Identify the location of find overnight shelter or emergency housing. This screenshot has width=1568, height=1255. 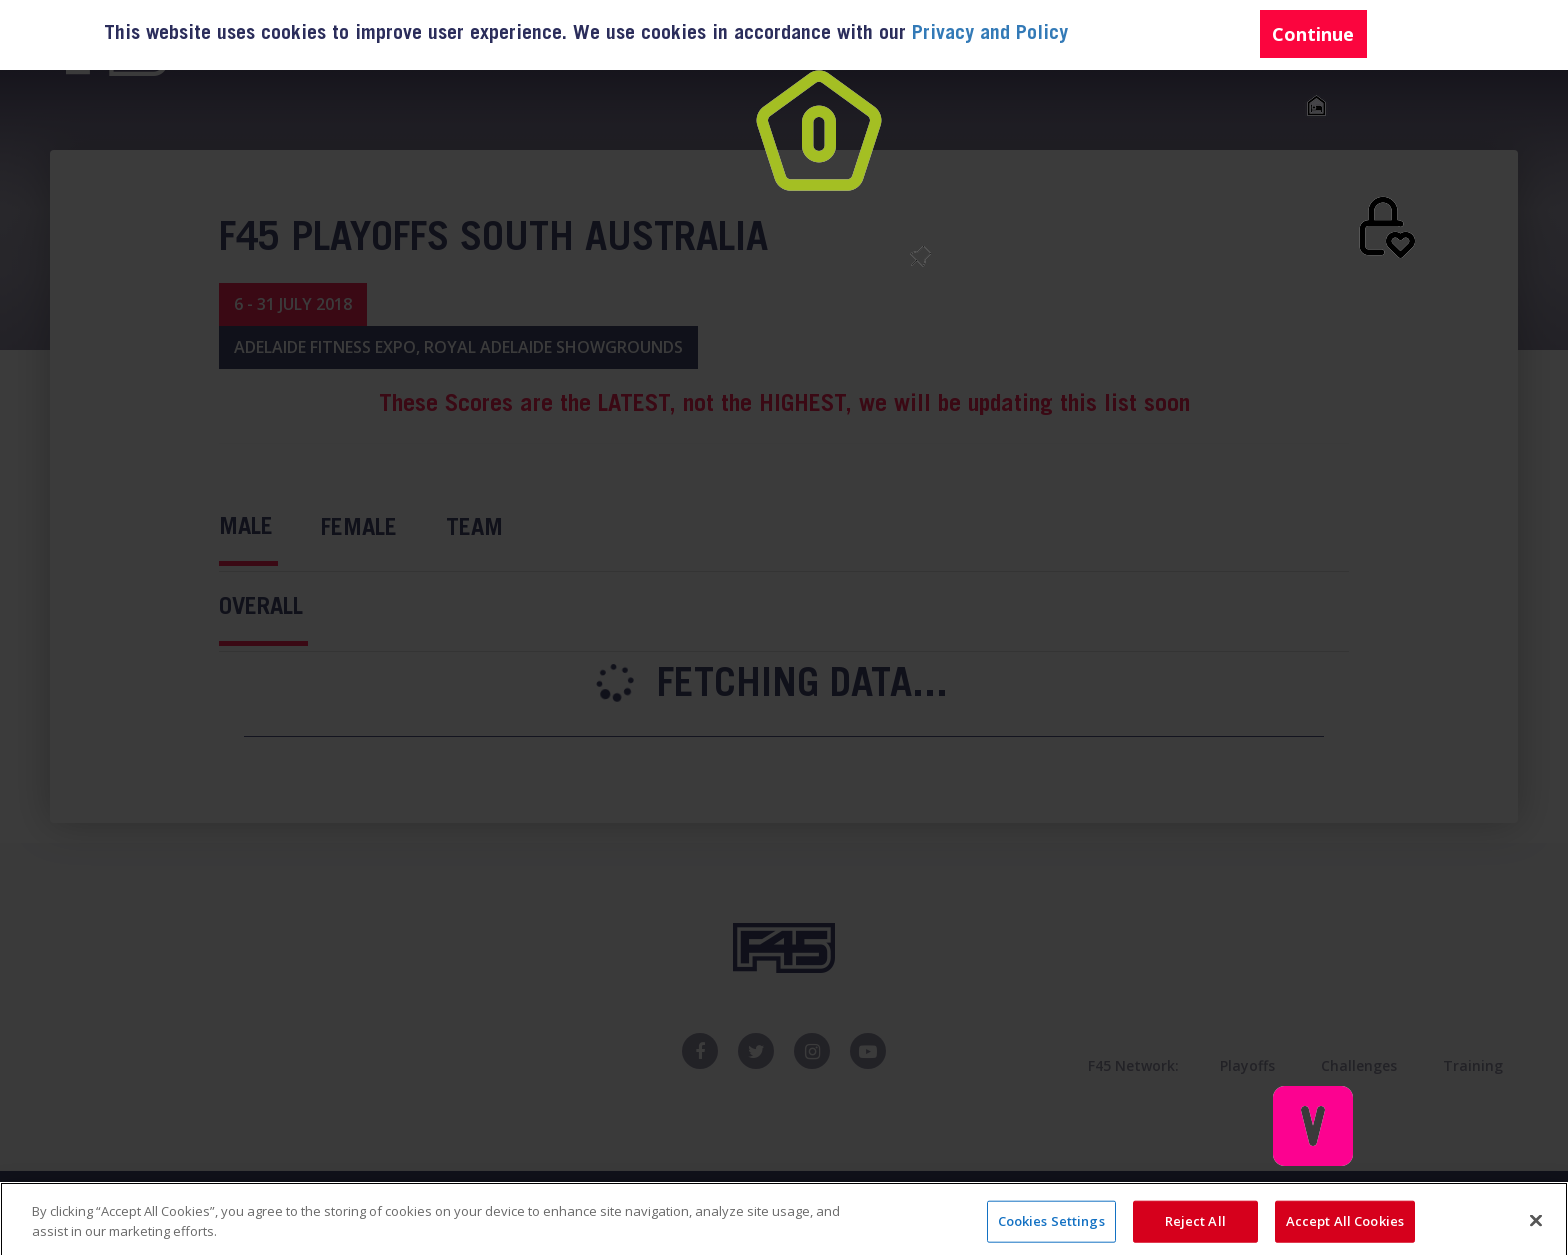
(1316, 105).